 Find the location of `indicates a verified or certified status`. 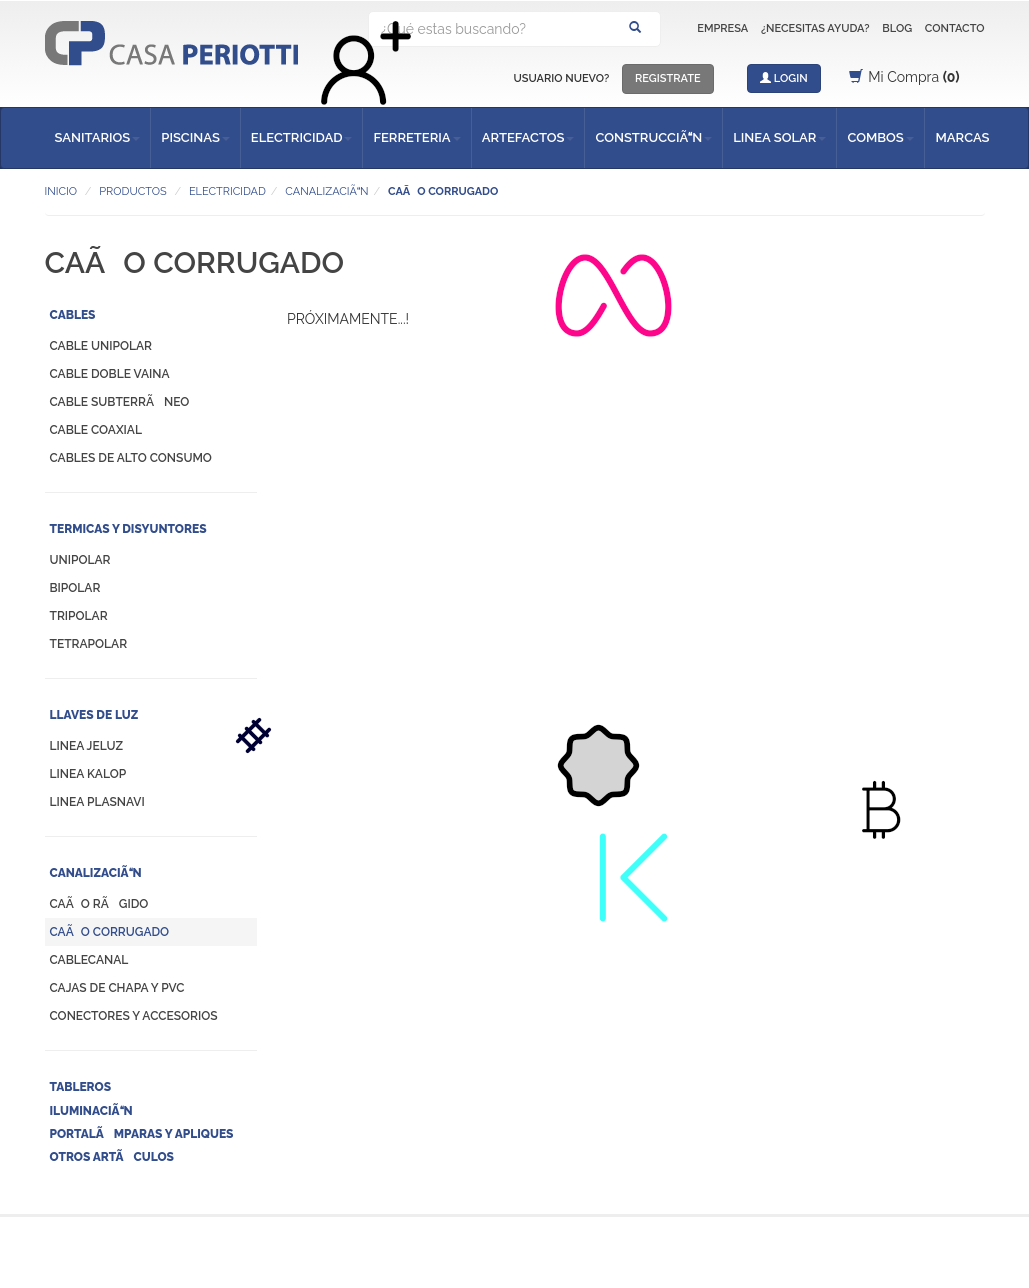

indicates a verified or certified status is located at coordinates (598, 765).